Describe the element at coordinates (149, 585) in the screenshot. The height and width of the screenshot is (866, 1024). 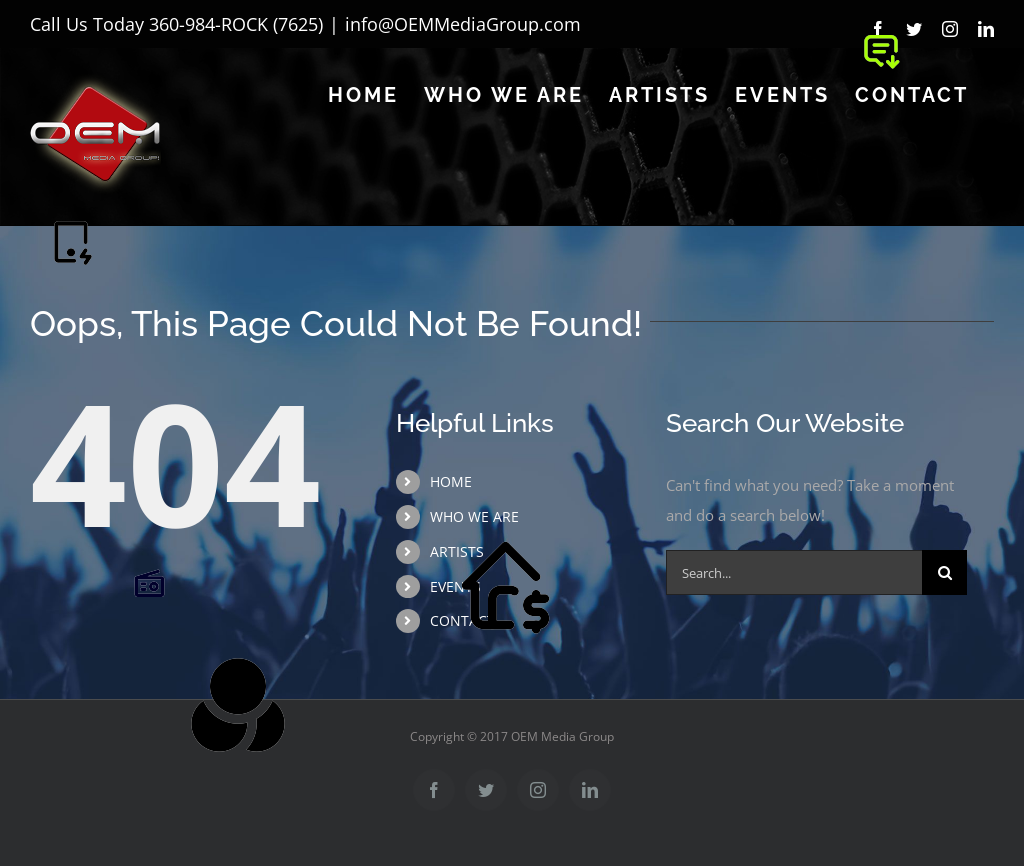
I see `open radio or audio streaming` at that location.